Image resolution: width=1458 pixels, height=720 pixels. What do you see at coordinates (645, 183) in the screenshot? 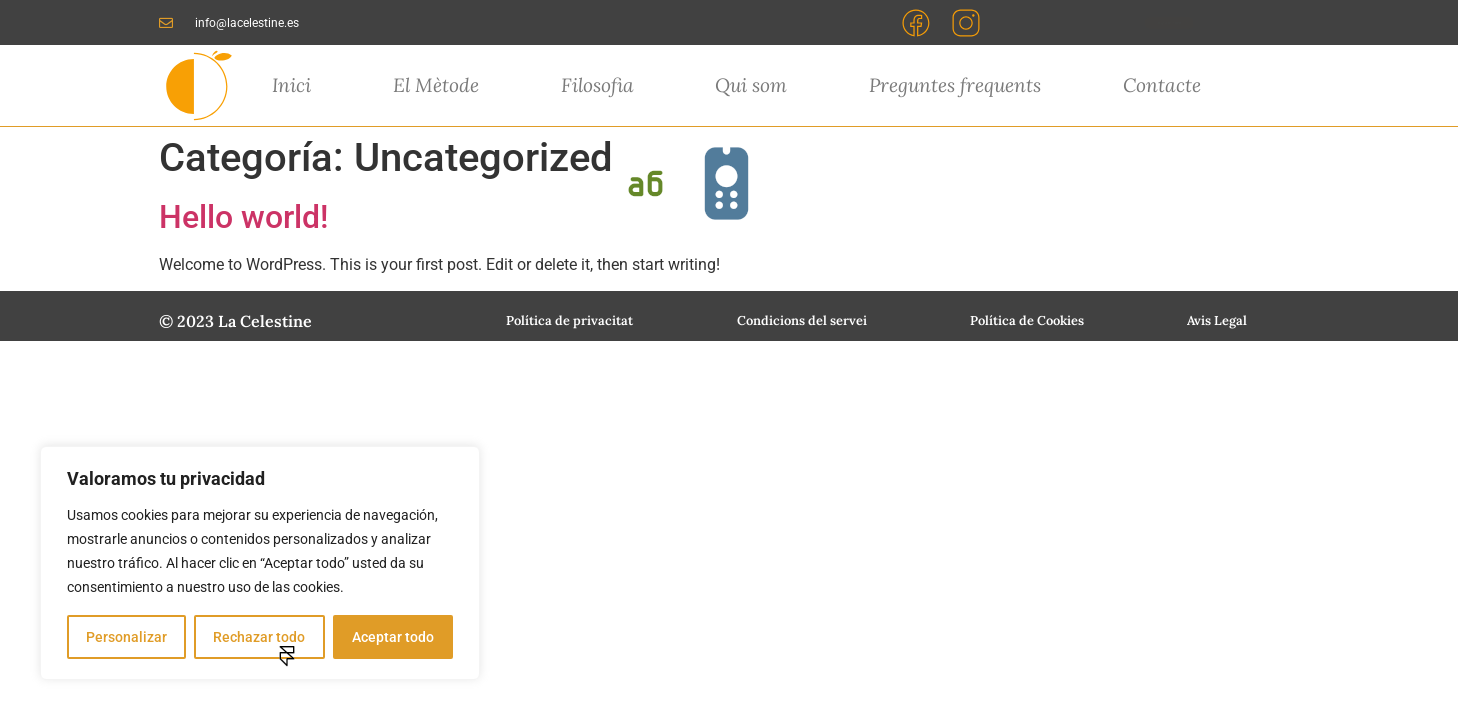
I see `switch to cyrillic keyboard layout` at bounding box center [645, 183].